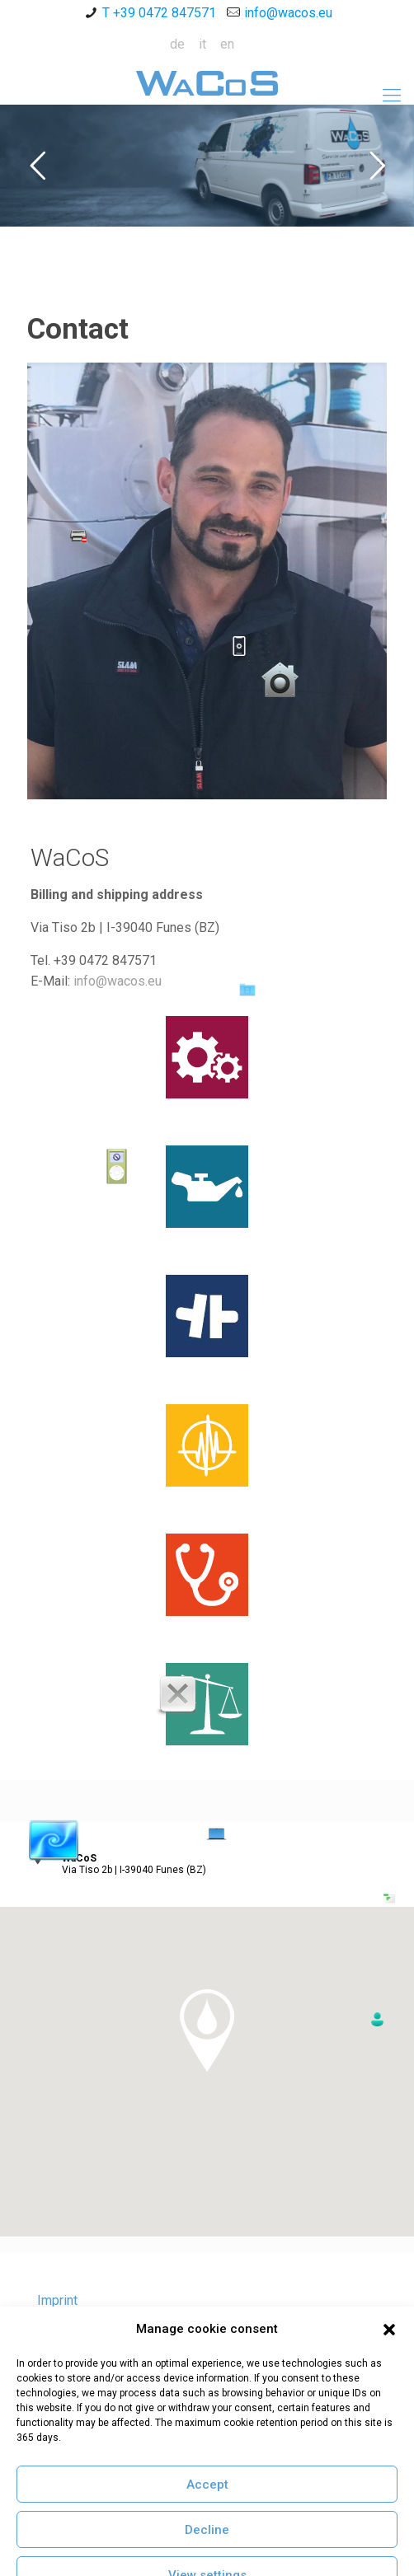  What do you see at coordinates (54, 1841) in the screenshot?
I see `open screen saver settings` at bounding box center [54, 1841].